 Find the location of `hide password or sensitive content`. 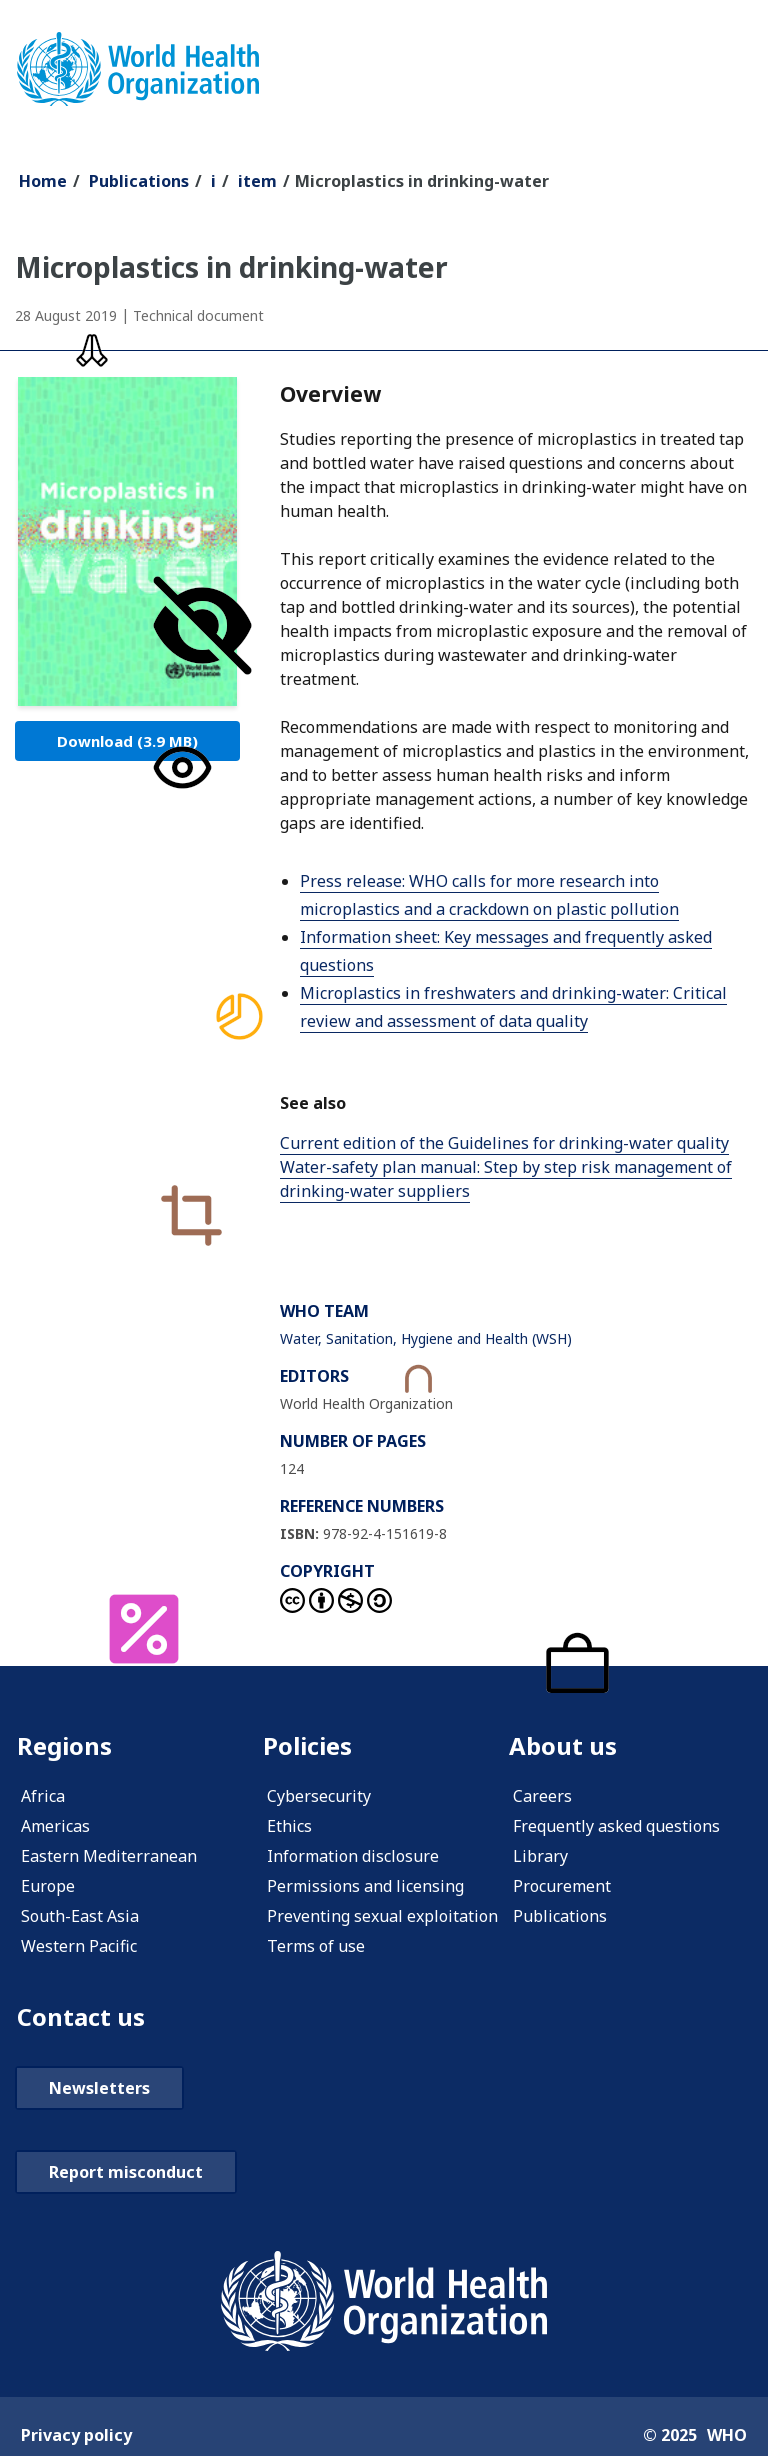

hide password or sensitive content is located at coordinates (202, 625).